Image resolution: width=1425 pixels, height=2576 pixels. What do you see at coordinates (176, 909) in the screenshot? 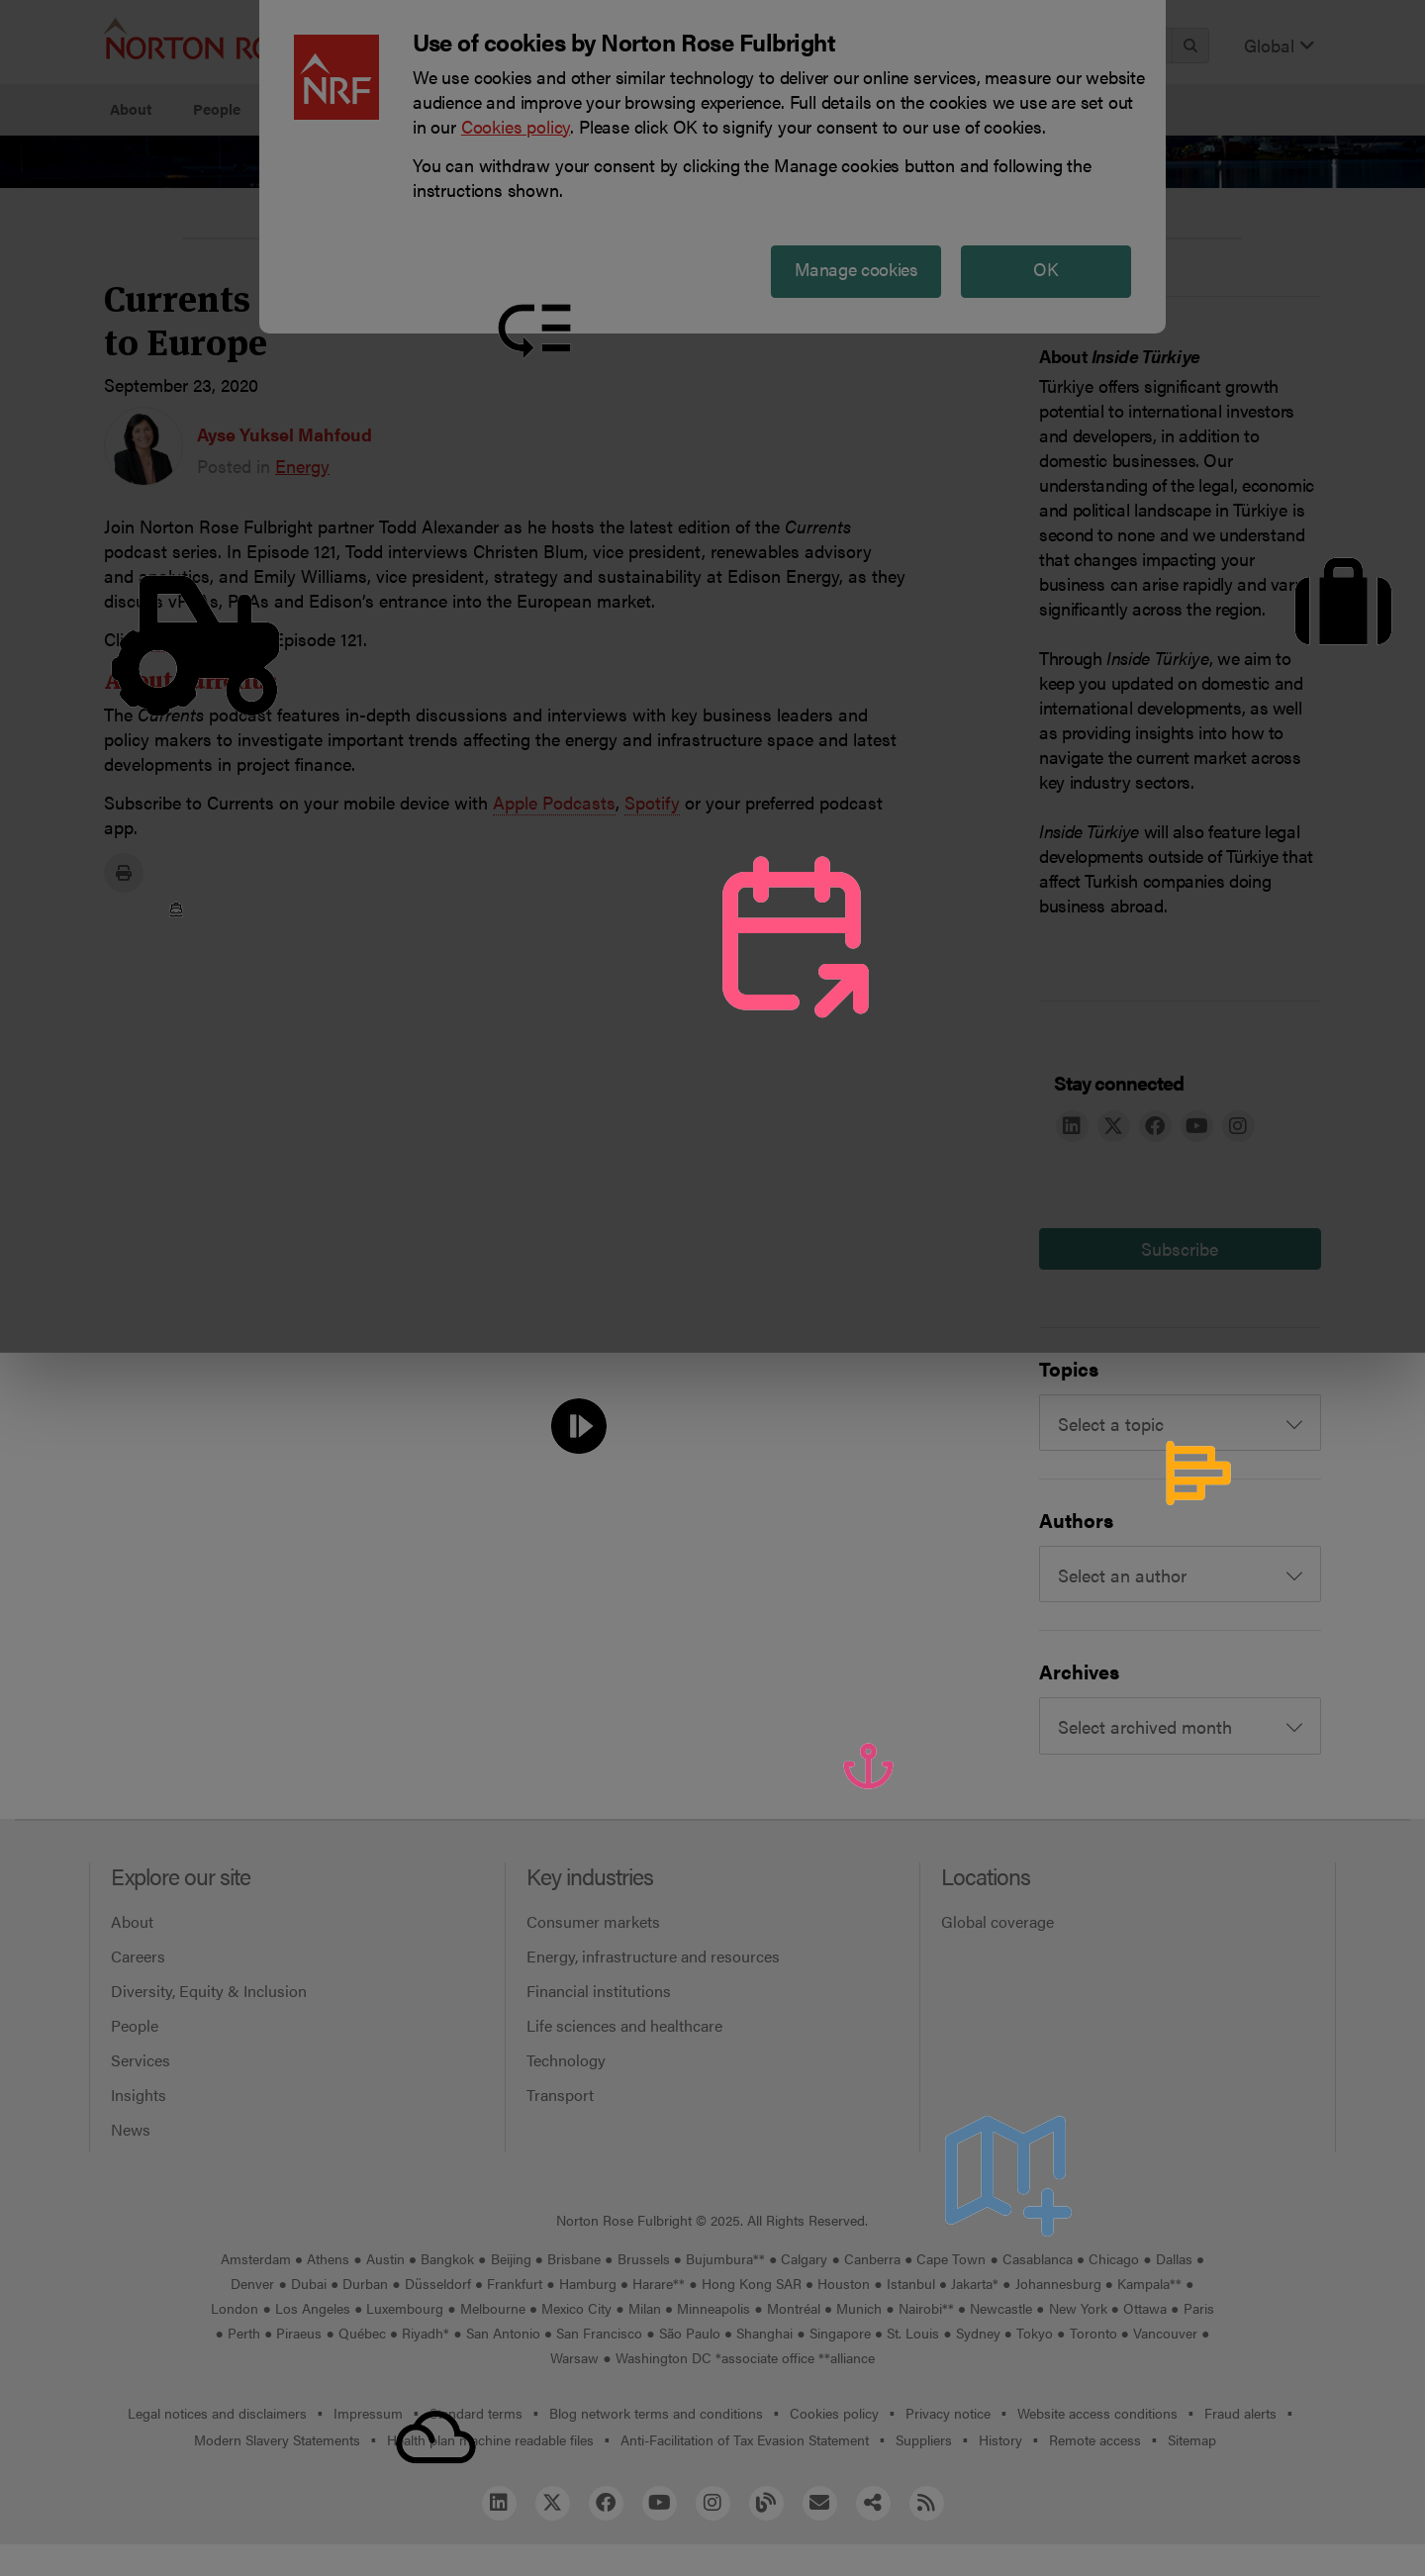
I see `get directions by ferry or boat` at bounding box center [176, 909].